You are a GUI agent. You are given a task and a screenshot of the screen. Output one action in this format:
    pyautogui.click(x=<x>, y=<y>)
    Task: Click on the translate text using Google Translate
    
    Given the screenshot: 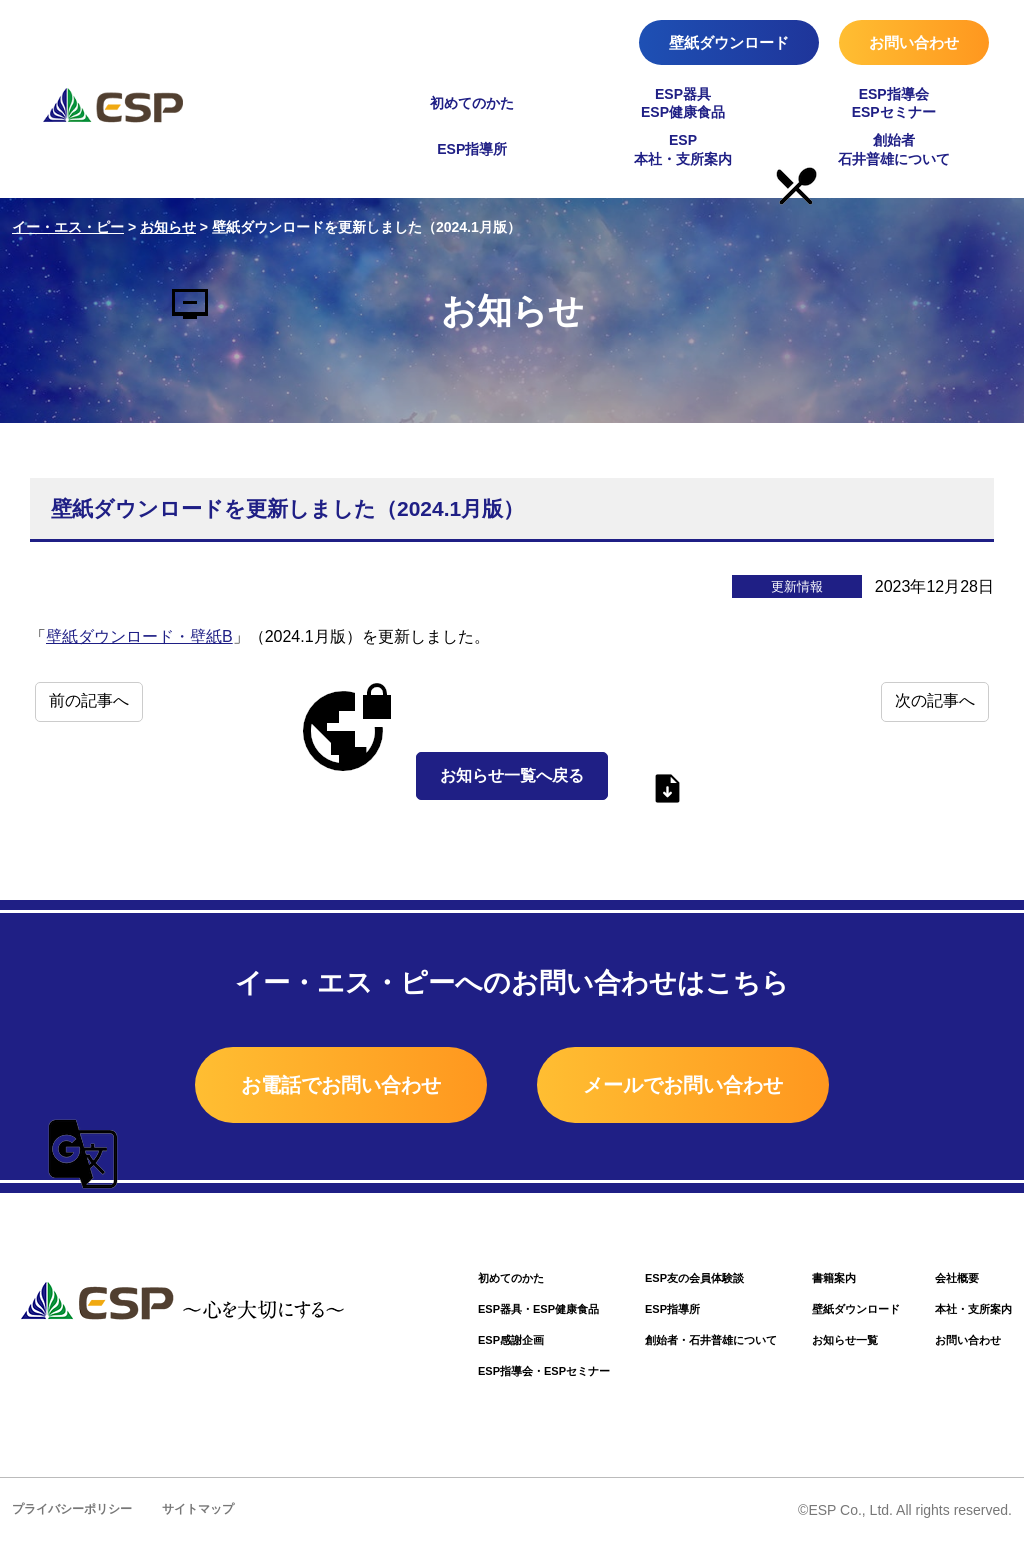 What is the action you would take?
    pyautogui.click(x=83, y=1154)
    